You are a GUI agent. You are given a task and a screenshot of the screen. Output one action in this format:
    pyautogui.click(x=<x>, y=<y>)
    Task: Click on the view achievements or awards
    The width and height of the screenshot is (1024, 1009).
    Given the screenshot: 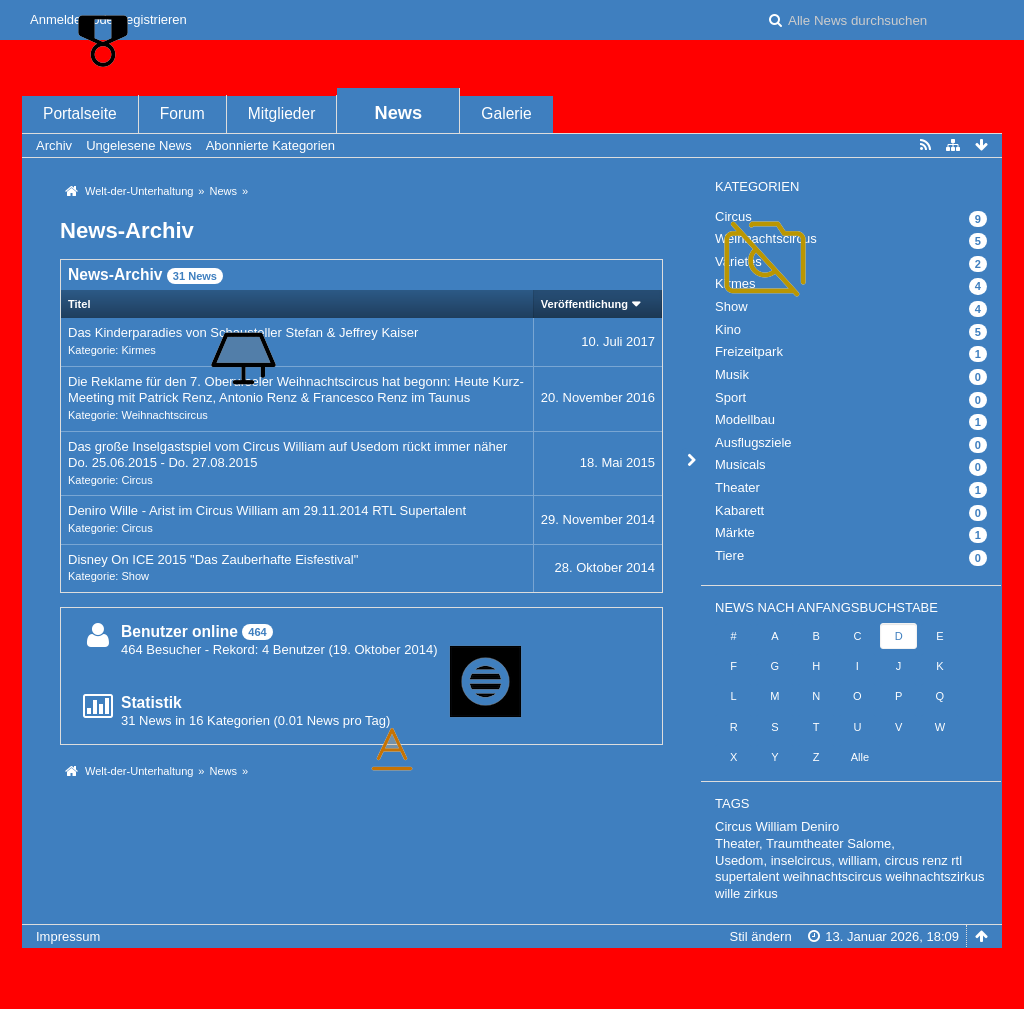 What is the action you would take?
    pyautogui.click(x=103, y=38)
    